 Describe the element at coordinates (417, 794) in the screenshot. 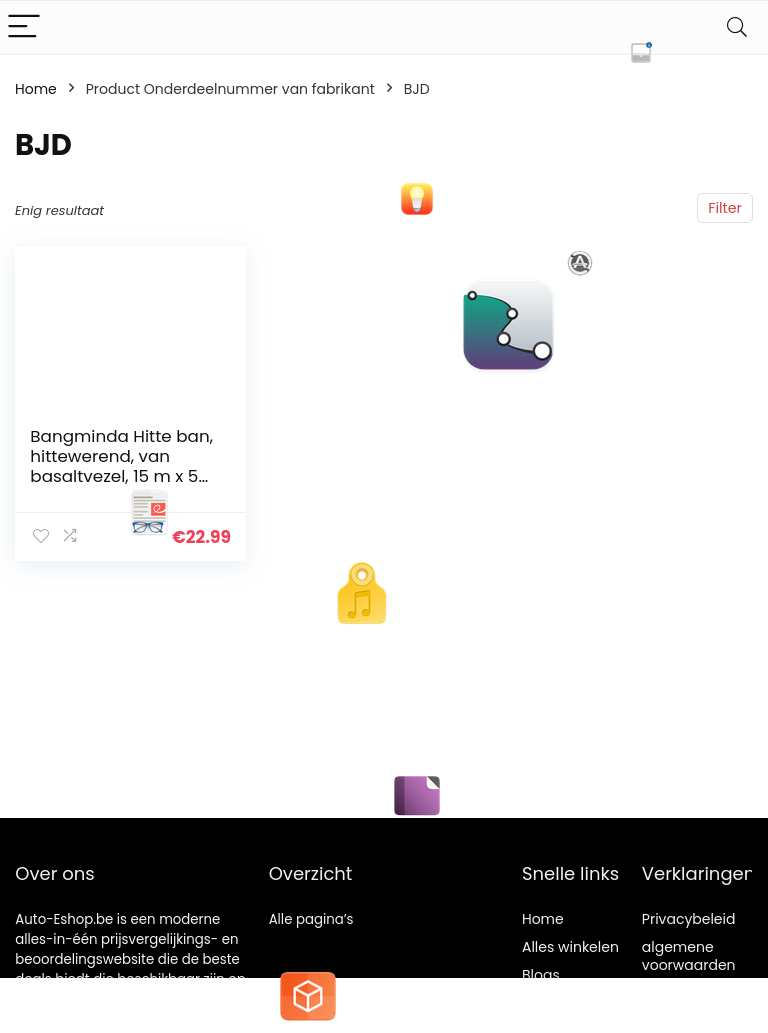

I see `change desktop wallpaper settings` at that location.